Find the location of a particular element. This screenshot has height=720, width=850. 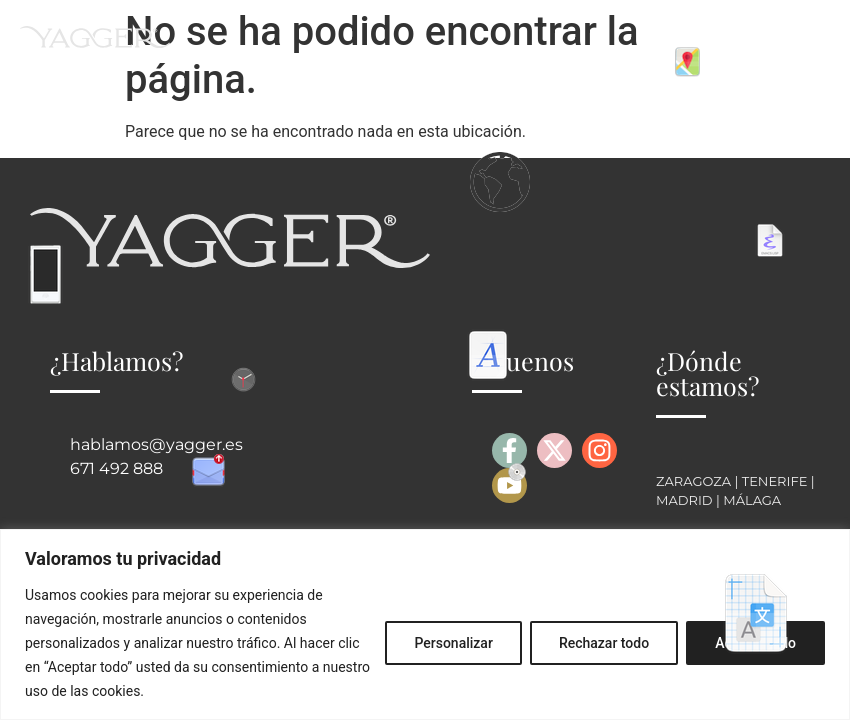

an emacs lisp source code file is located at coordinates (770, 241).